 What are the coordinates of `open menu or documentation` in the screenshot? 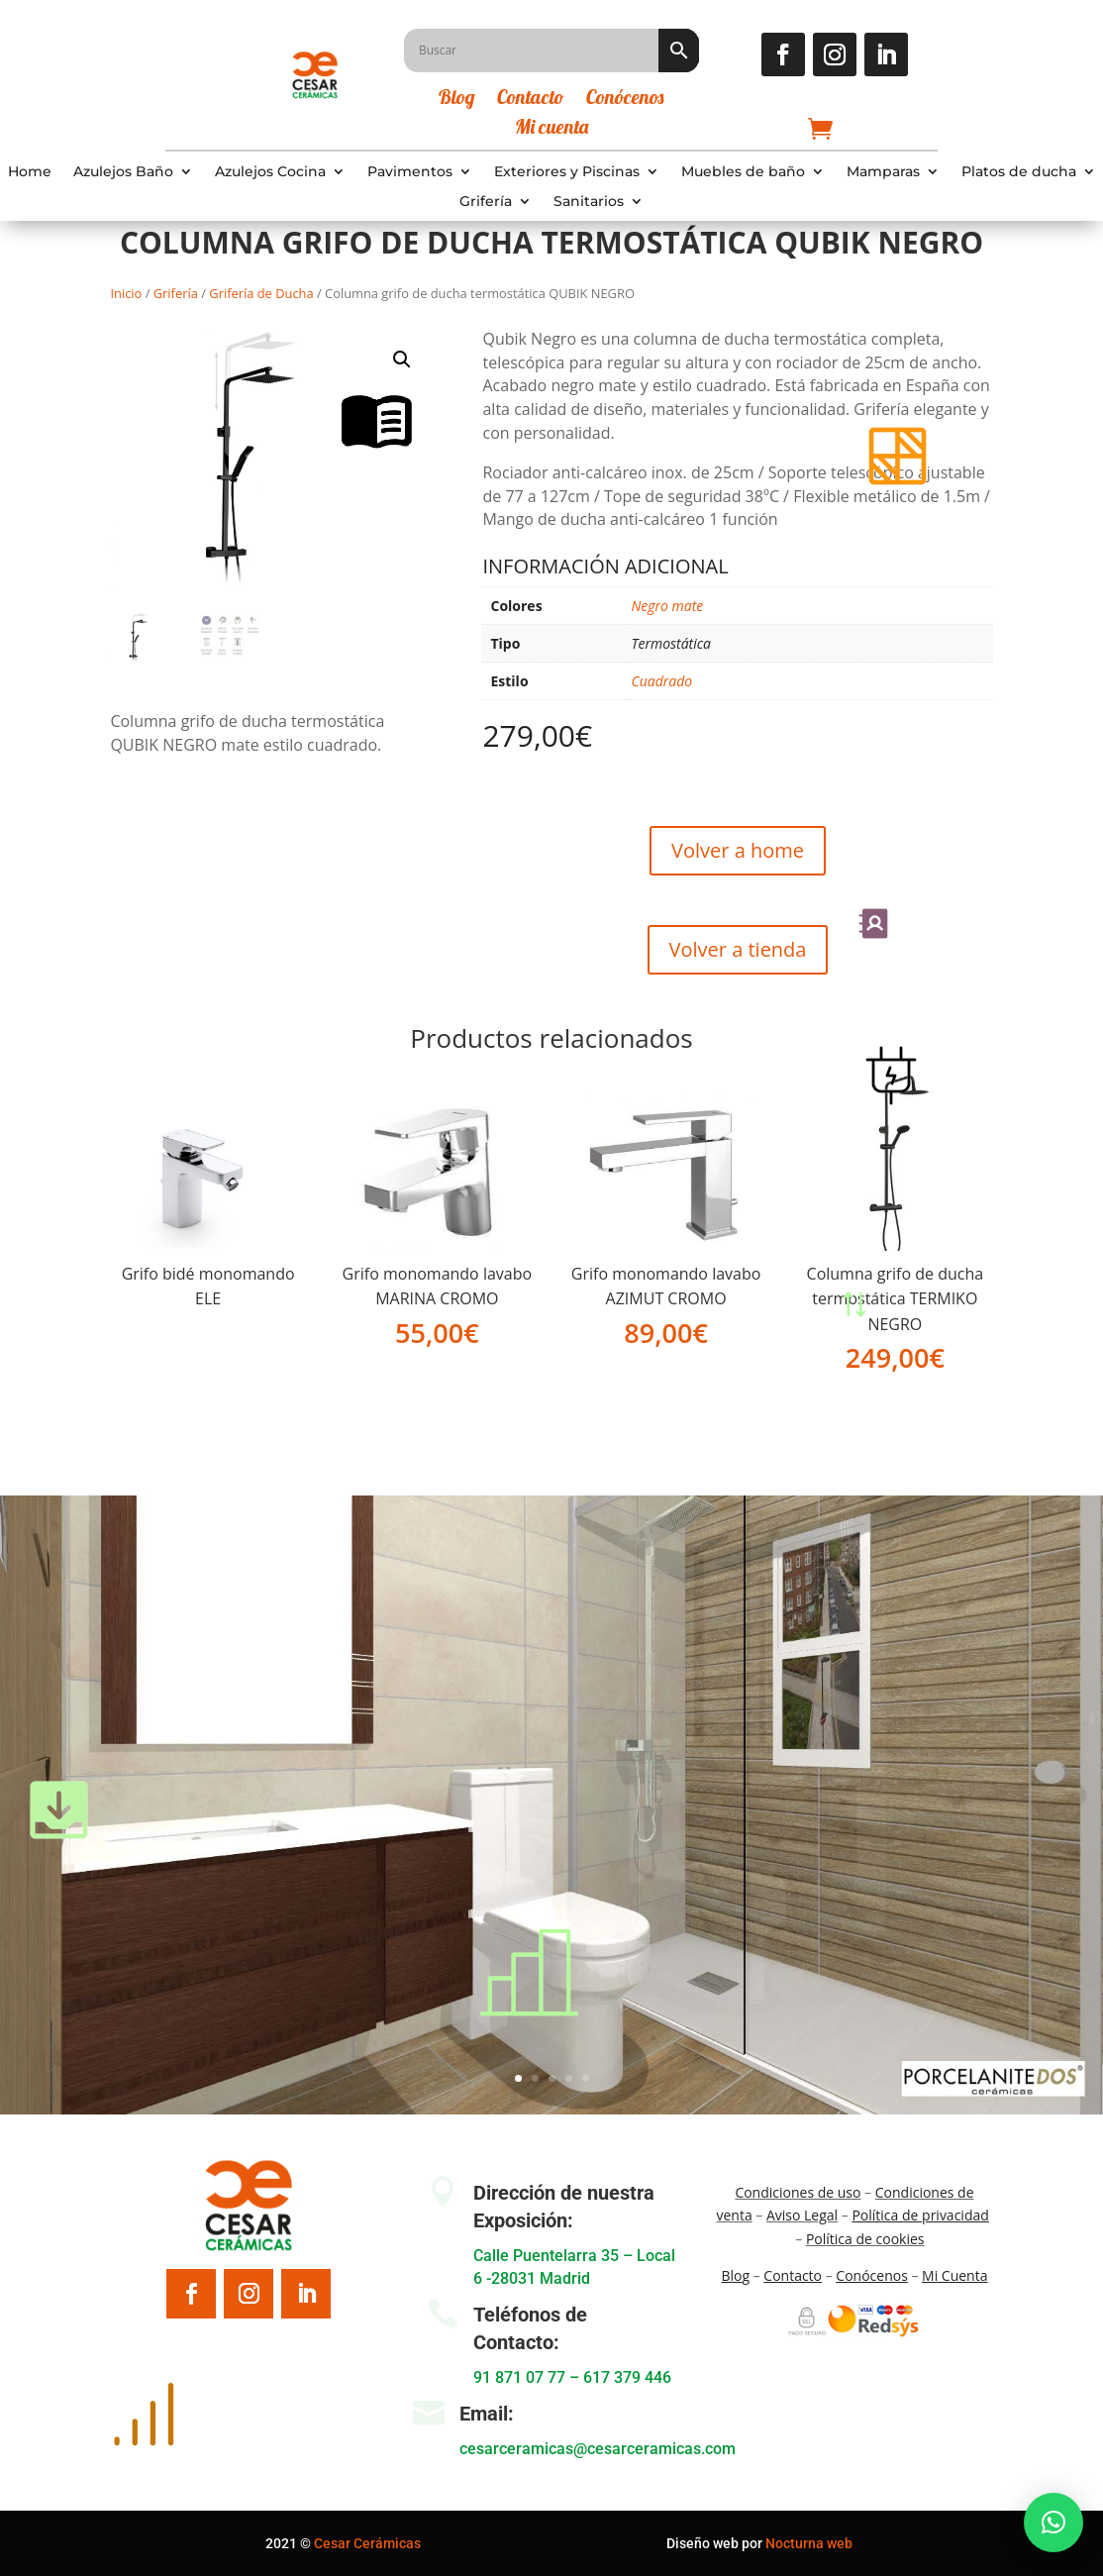 It's located at (376, 419).